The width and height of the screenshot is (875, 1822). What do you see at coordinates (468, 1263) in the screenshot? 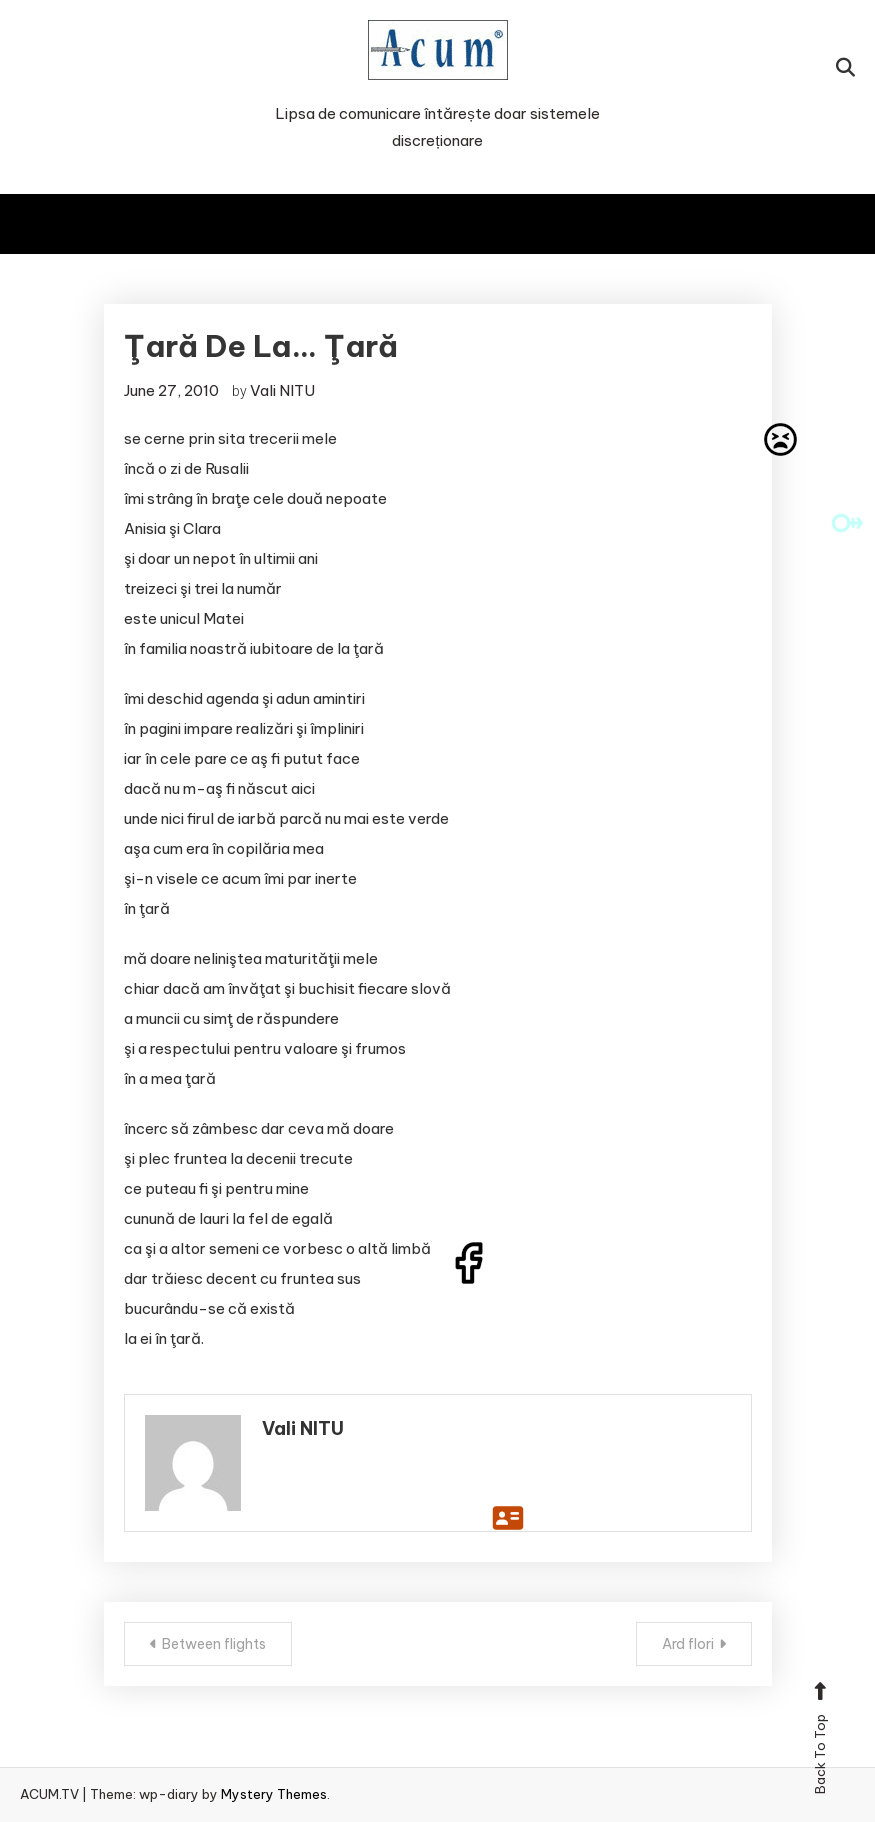
I see `connect with Facebook` at bounding box center [468, 1263].